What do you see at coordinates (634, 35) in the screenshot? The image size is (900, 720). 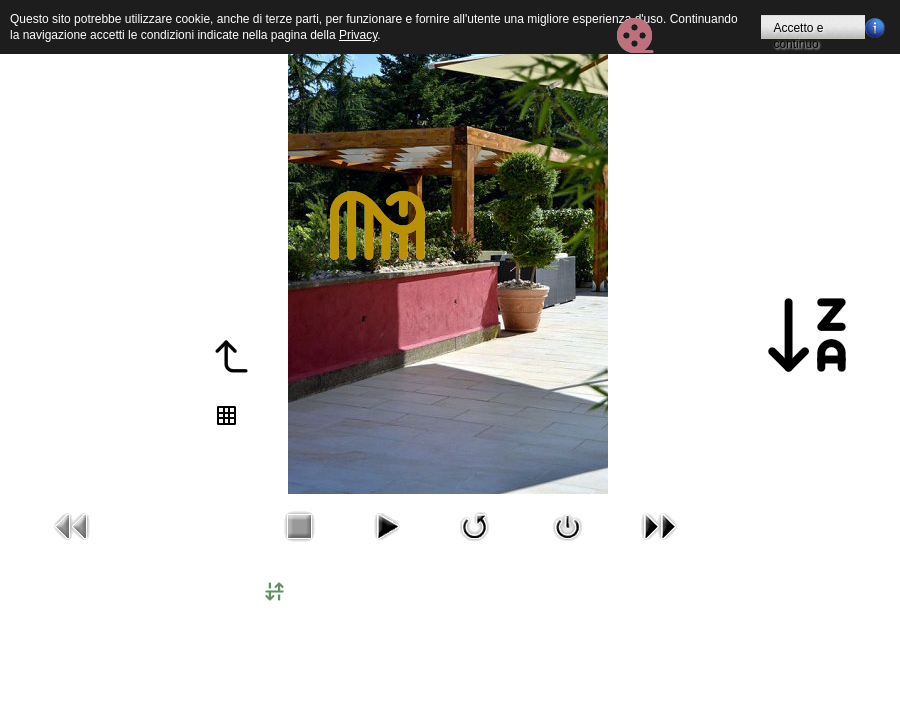 I see `access video or movie content` at bounding box center [634, 35].